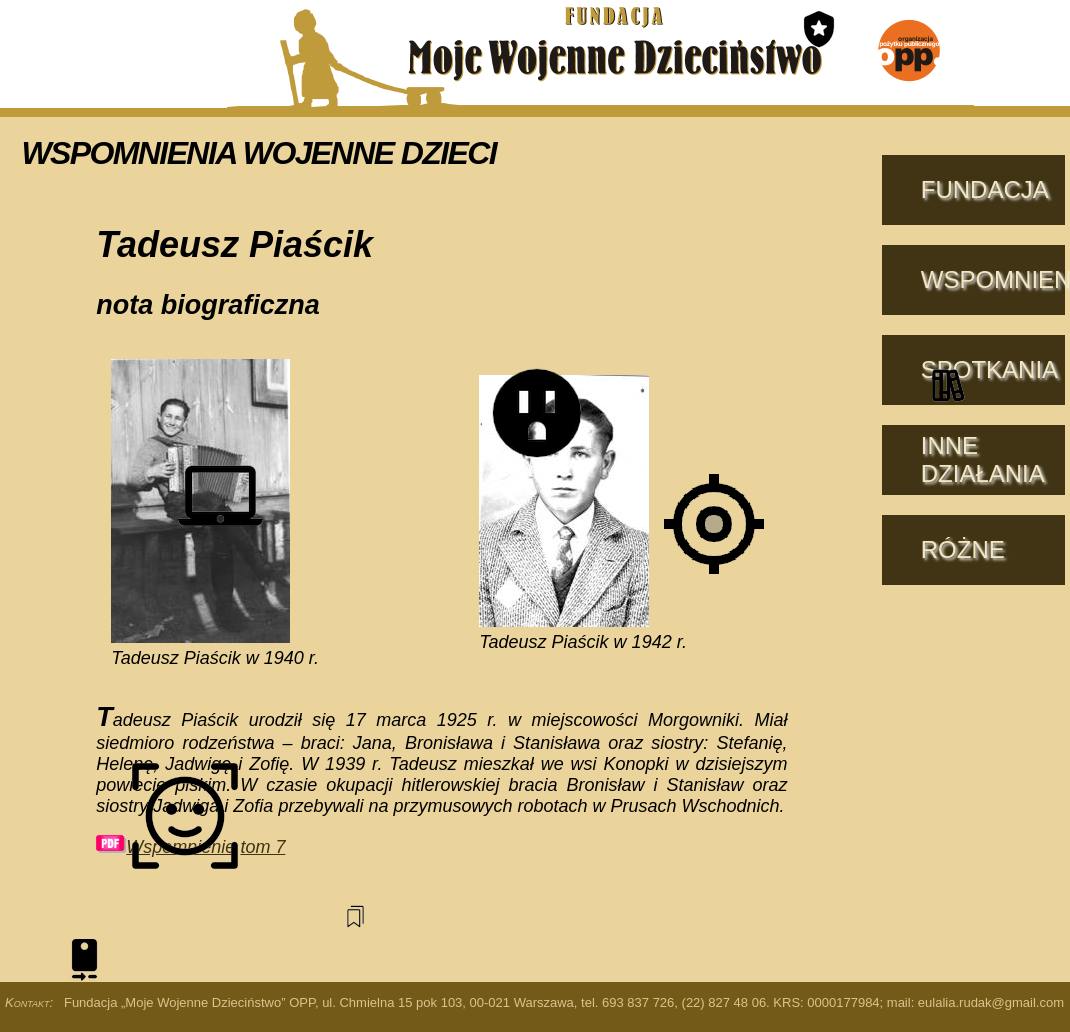  What do you see at coordinates (819, 29) in the screenshot?
I see `access local police or emergency services` at bounding box center [819, 29].